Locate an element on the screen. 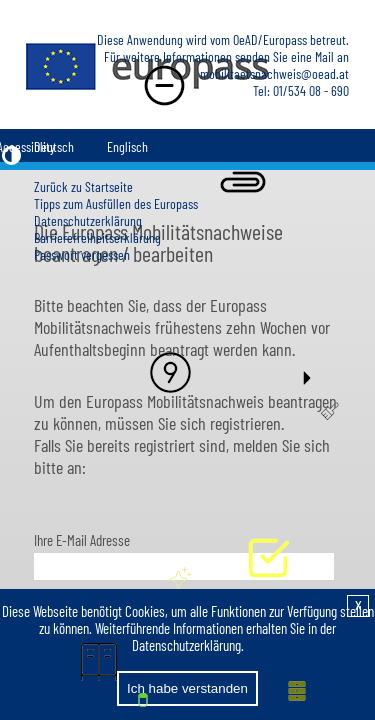 The width and height of the screenshot is (375, 720). mark item as complete is located at coordinates (268, 558).